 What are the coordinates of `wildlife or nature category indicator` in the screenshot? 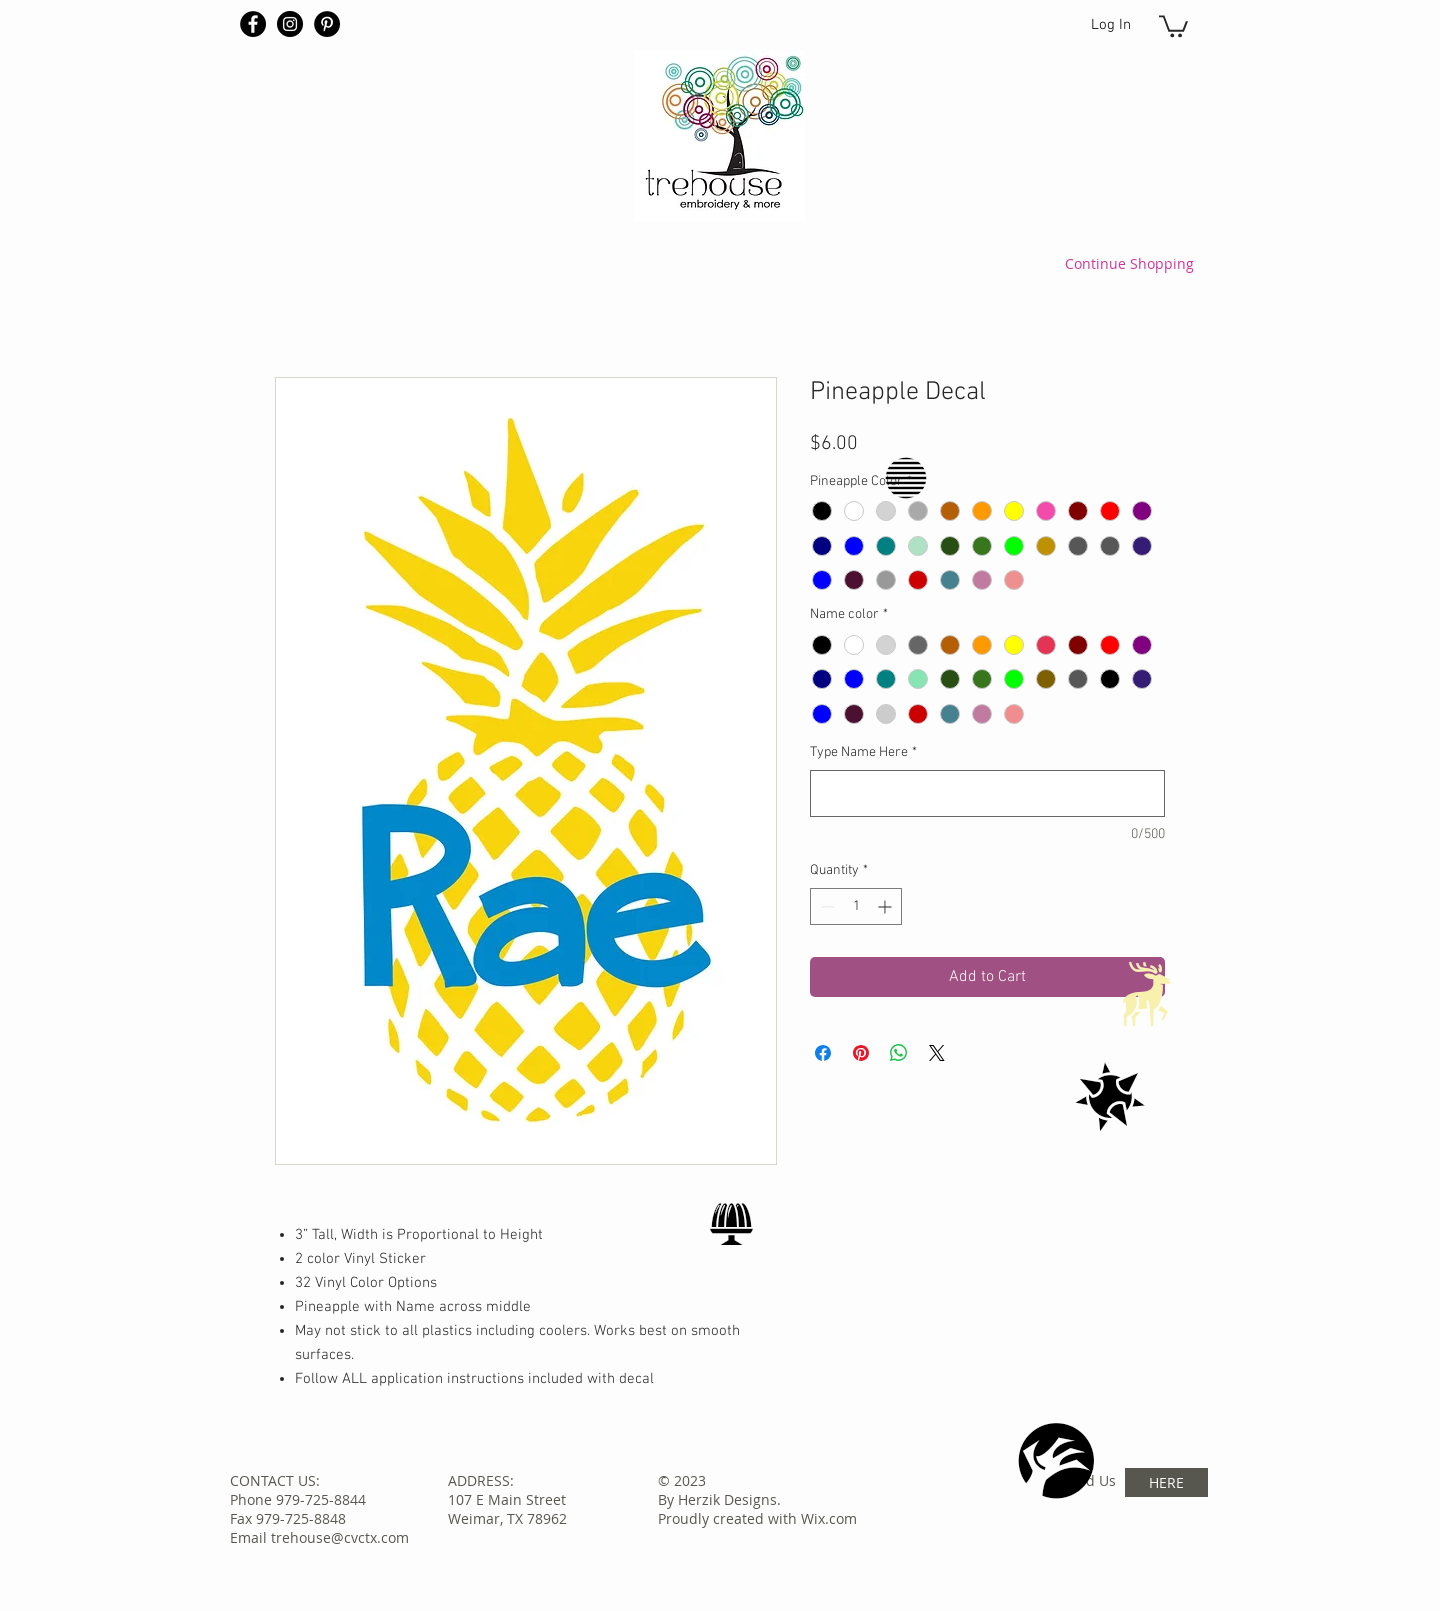 It's located at (1147, 994).